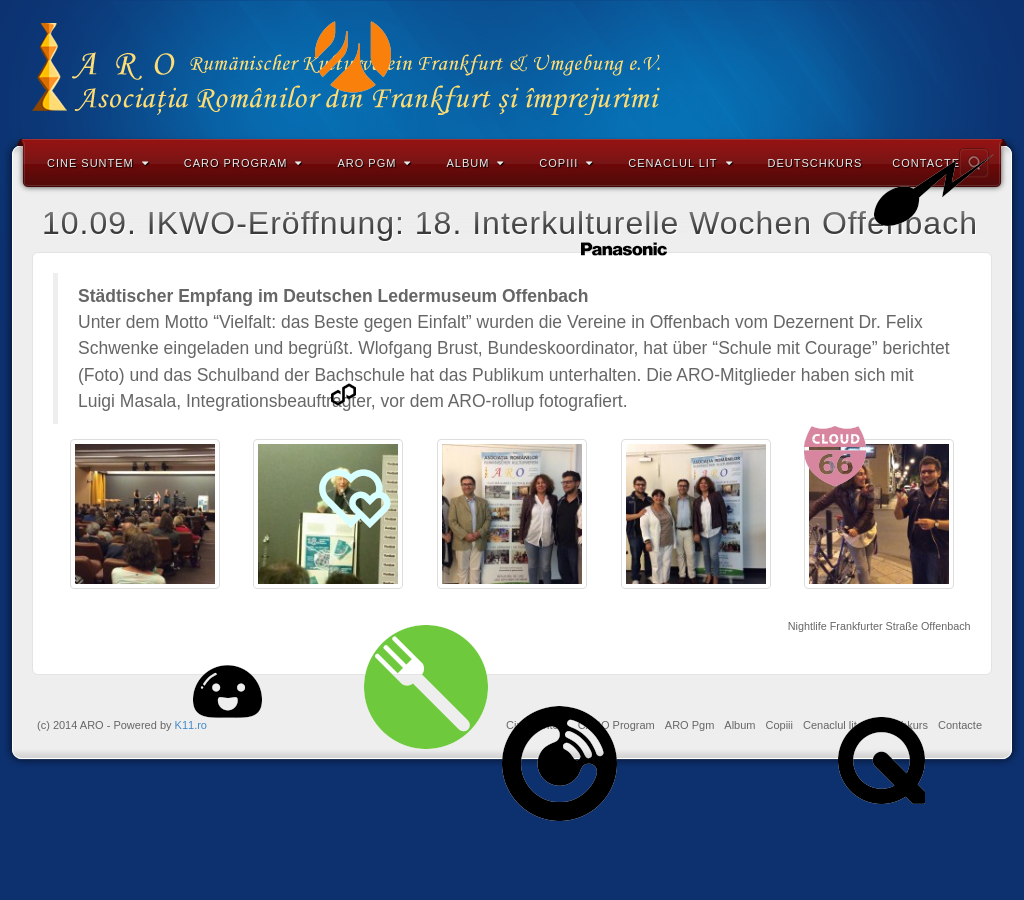 The width and height of the screenshot is (1024, 900). What do you see at coordinates (559, 763) in the screenshot?
I see `open the Player FM podcast app` at bounding box center [559, 763].